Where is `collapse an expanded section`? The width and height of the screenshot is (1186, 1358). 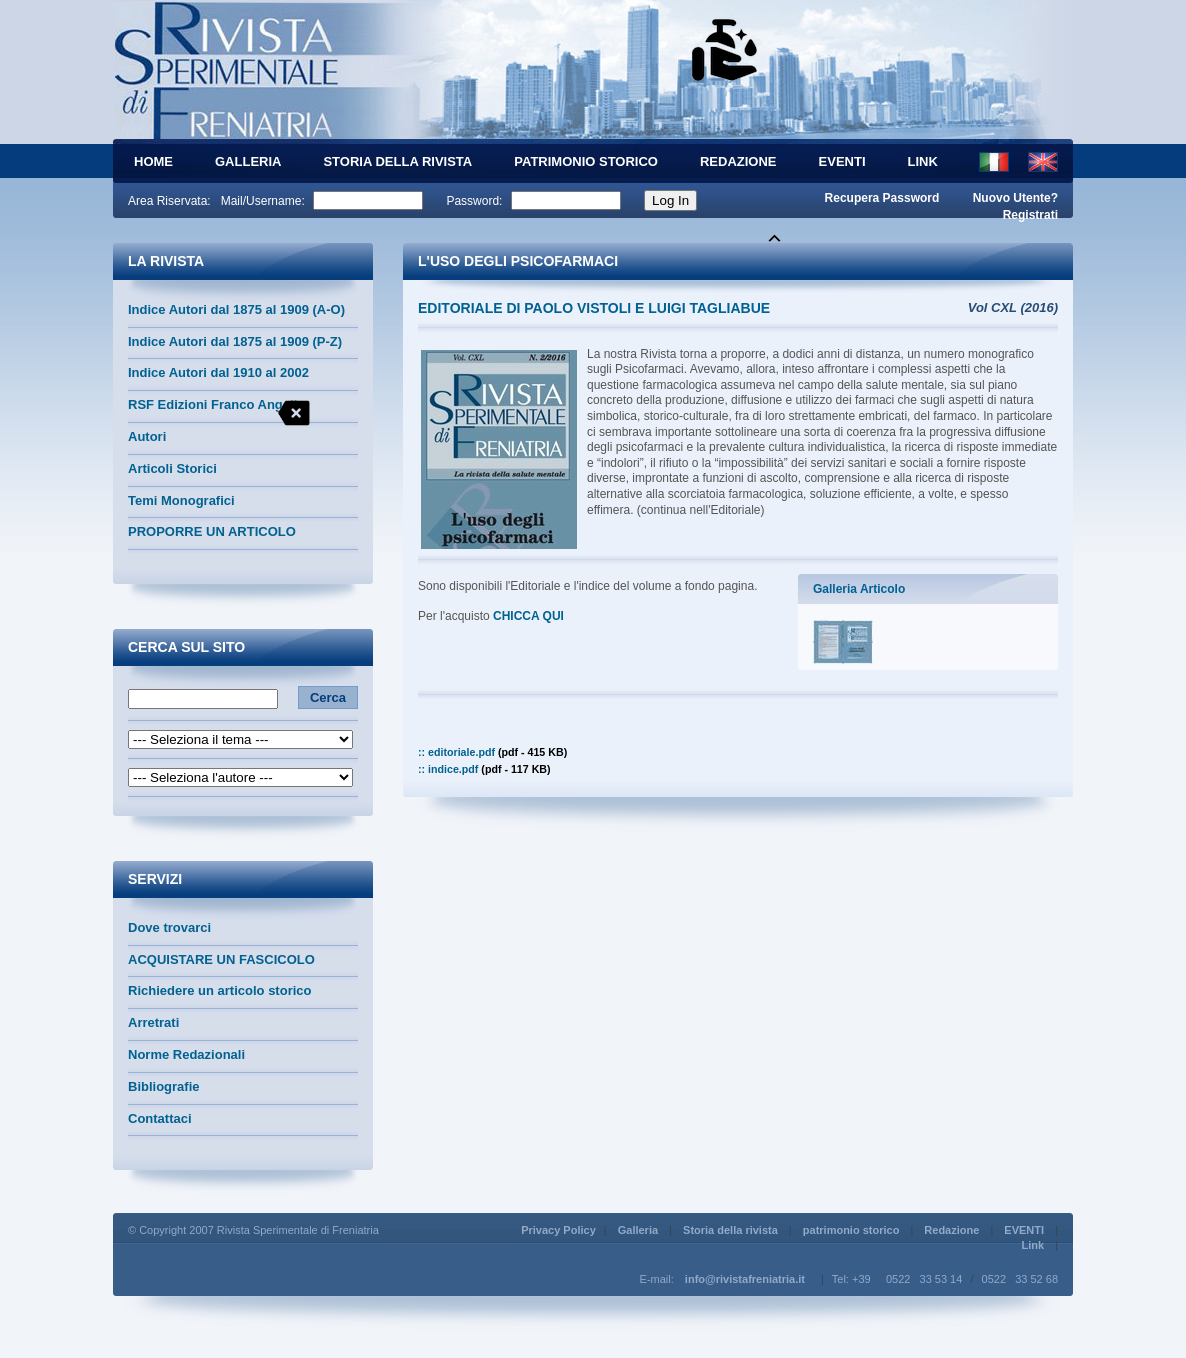
collapse an expanded section is located at coordinates (774, 238).